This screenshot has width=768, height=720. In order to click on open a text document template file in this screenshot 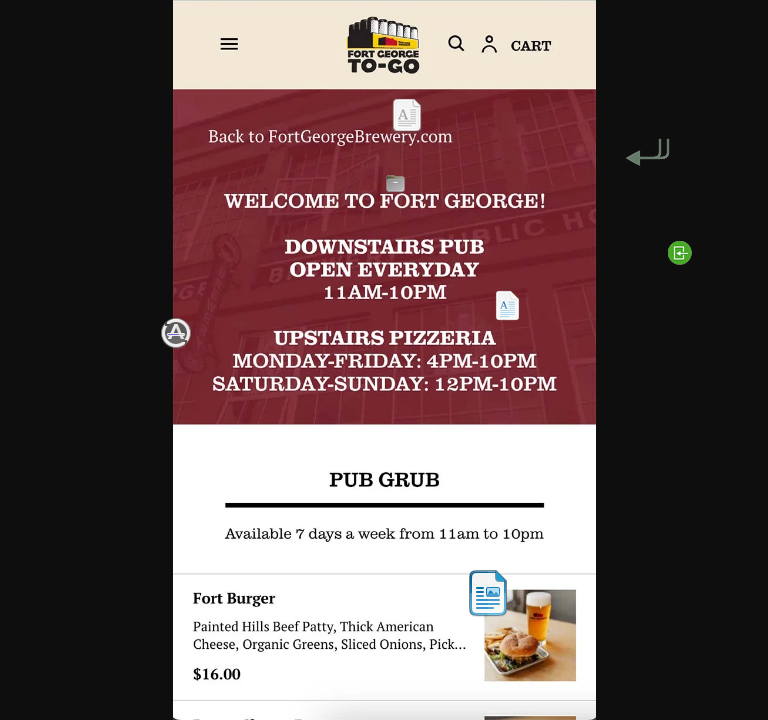, I will do `click(488, 593)`.